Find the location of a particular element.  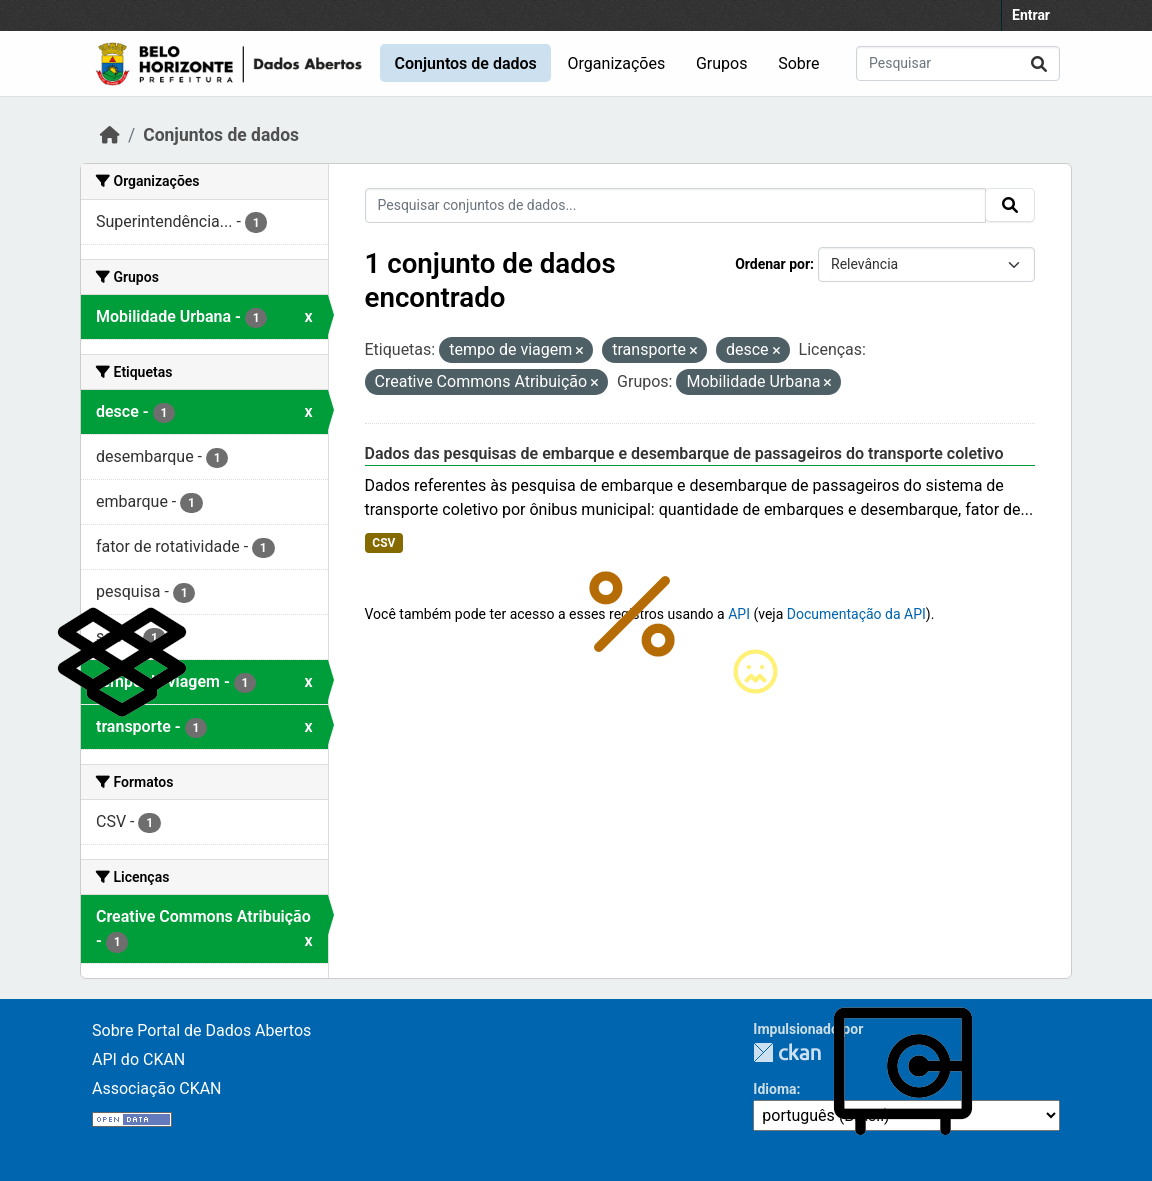

view discount or promotional offer is located at coordinates (632, 614).